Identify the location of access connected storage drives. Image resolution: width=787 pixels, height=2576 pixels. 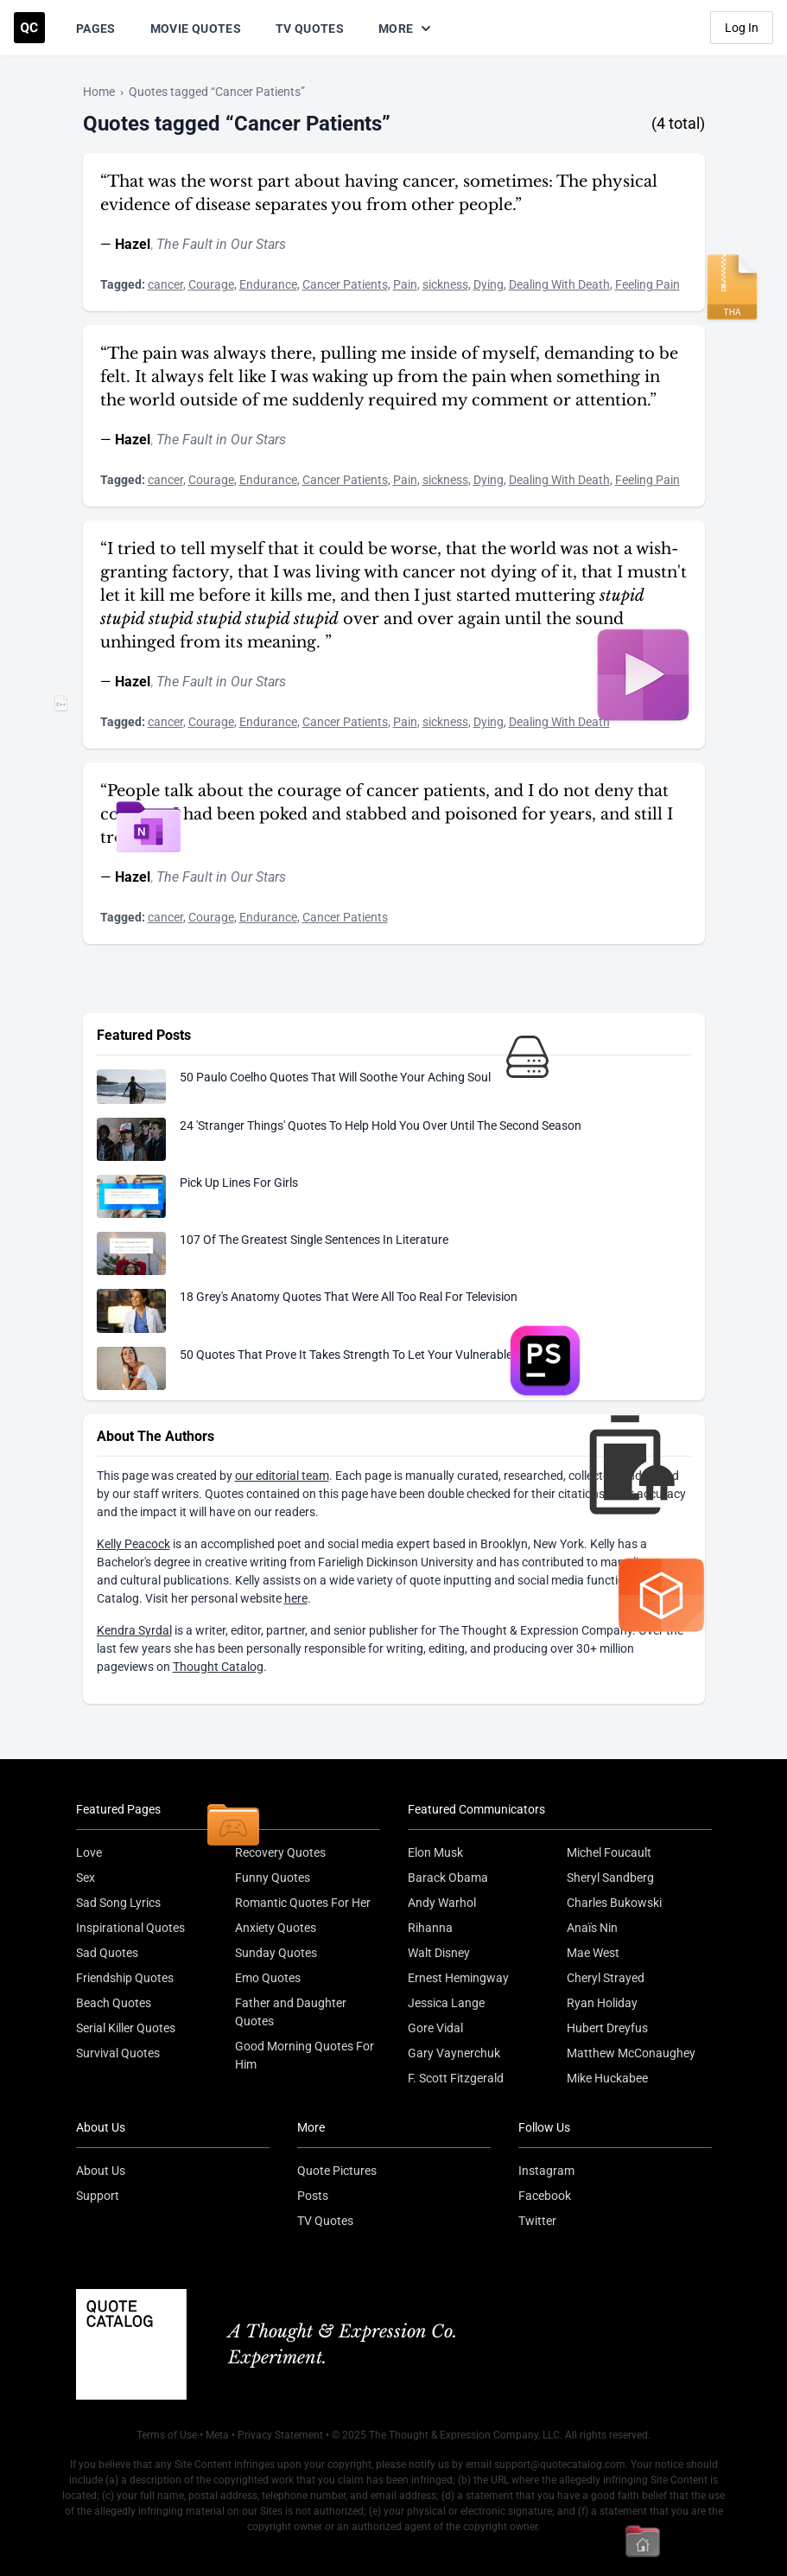
(527, 1056).